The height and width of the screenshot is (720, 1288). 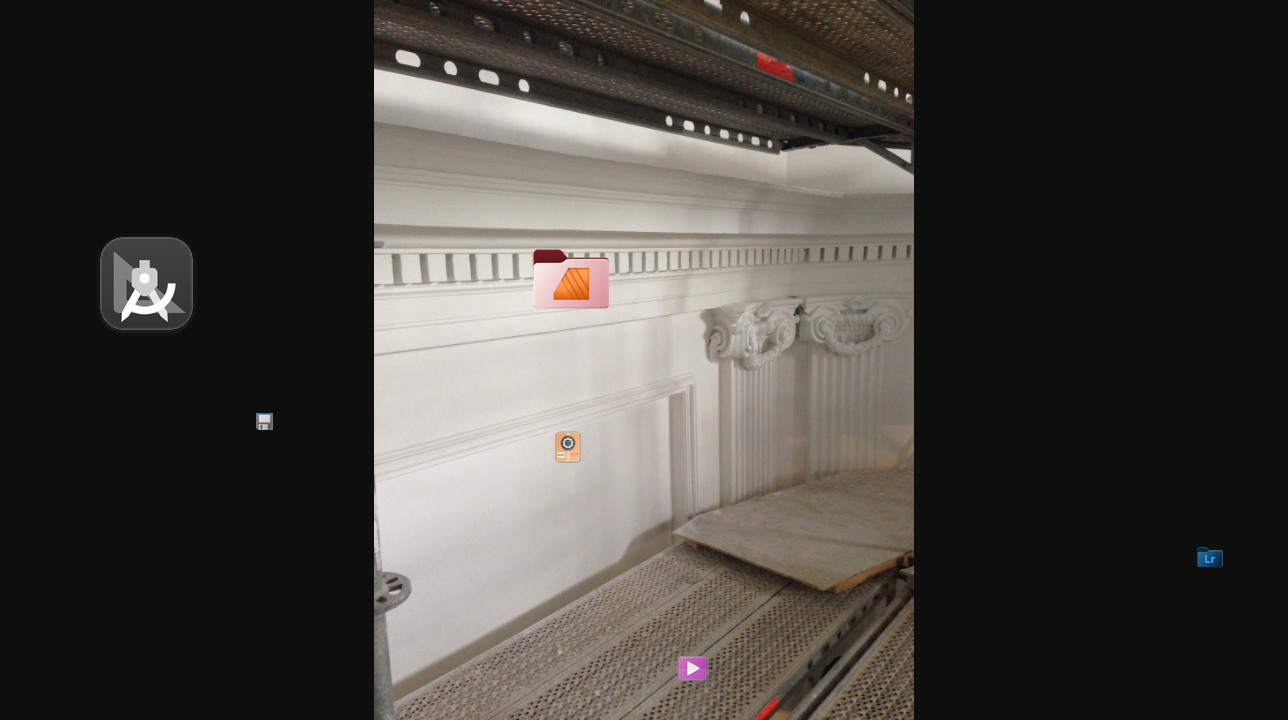 What do you see at coordinates (1210, 558) in the screenshot?
I see `open Adobe Lightroom project folder` at bounding box center [1210, 558].